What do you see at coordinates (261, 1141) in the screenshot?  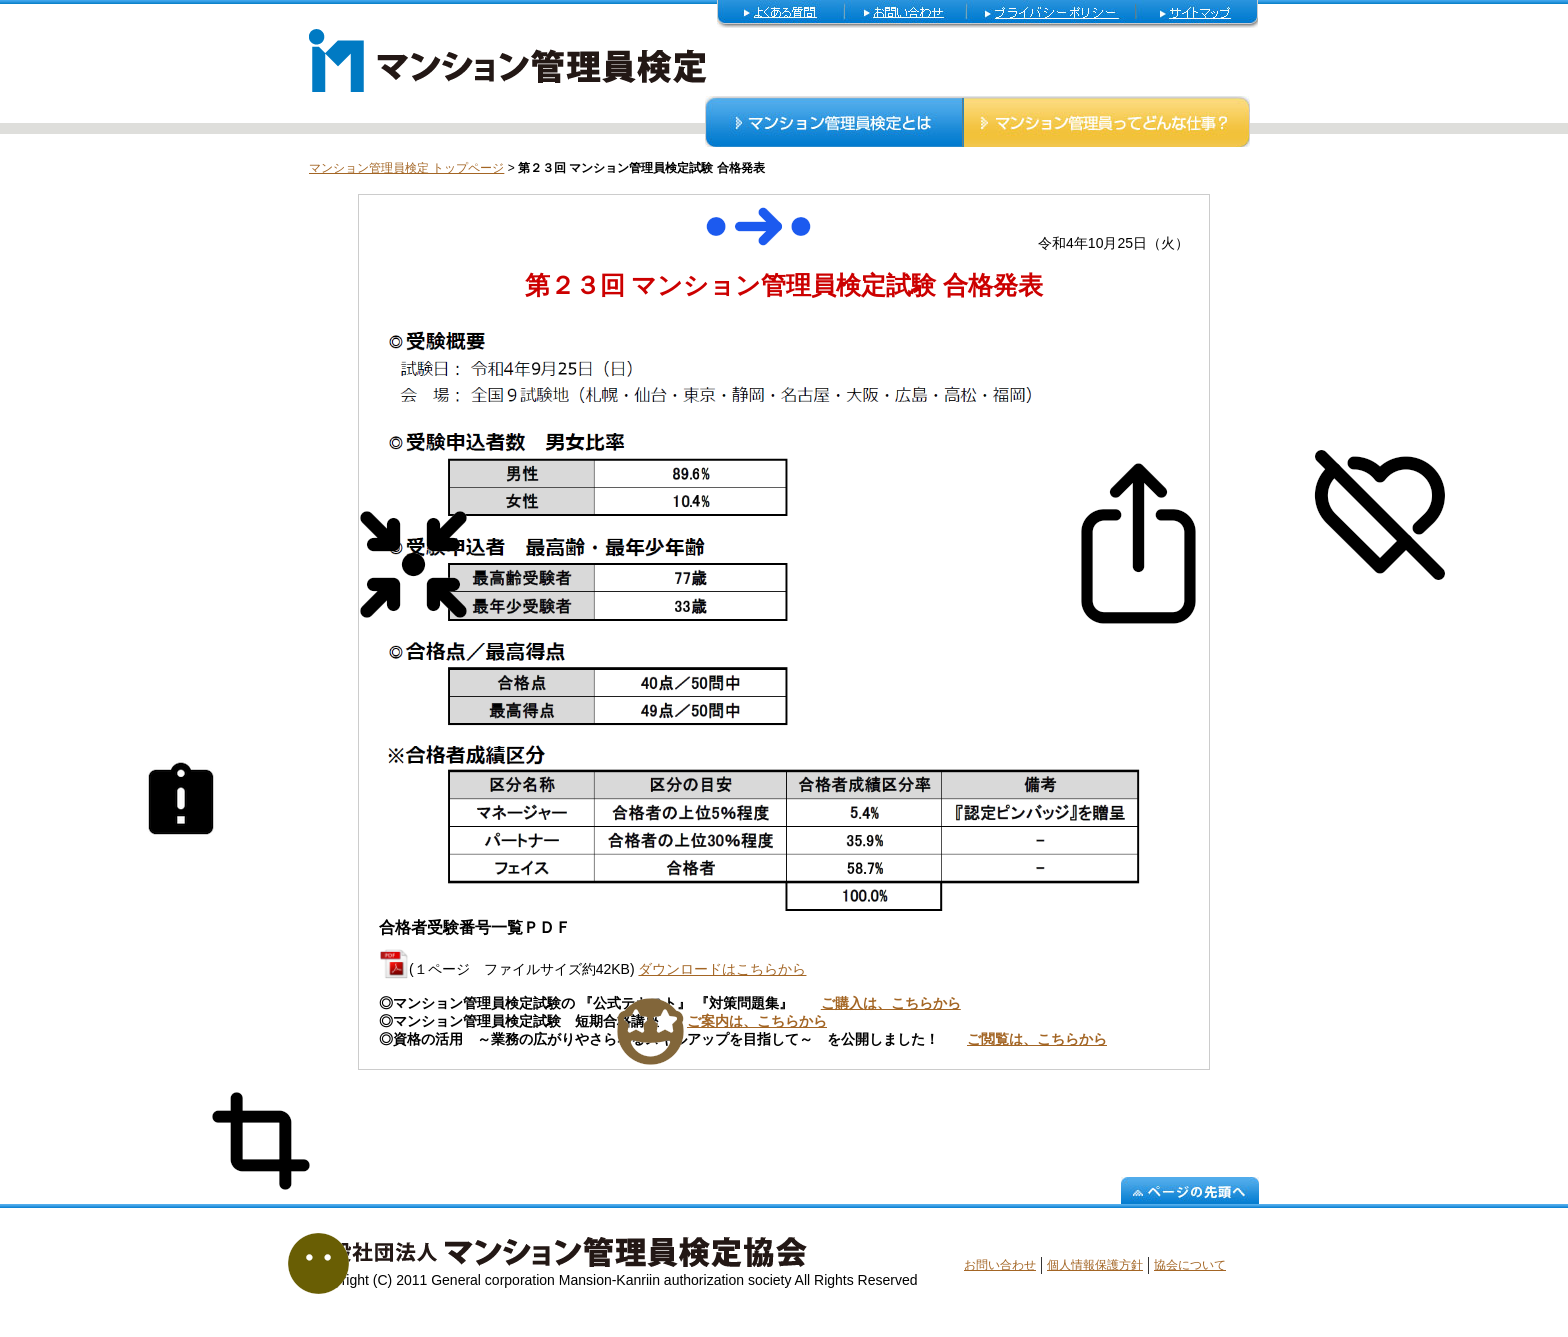 I see `crop an image or photo` at bounding box center [261, 1141].